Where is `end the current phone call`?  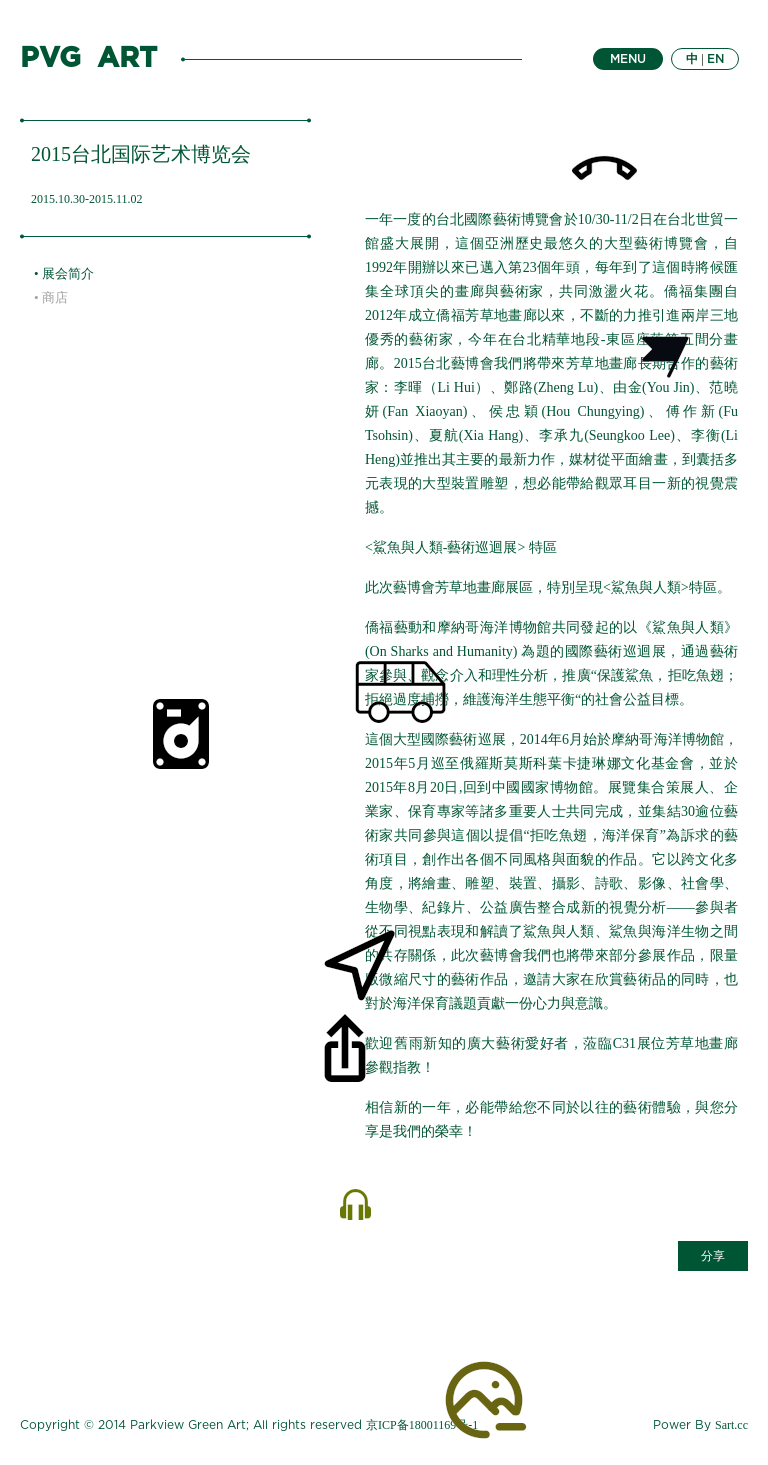 end the current phone call is located at coordinates (604, 169).